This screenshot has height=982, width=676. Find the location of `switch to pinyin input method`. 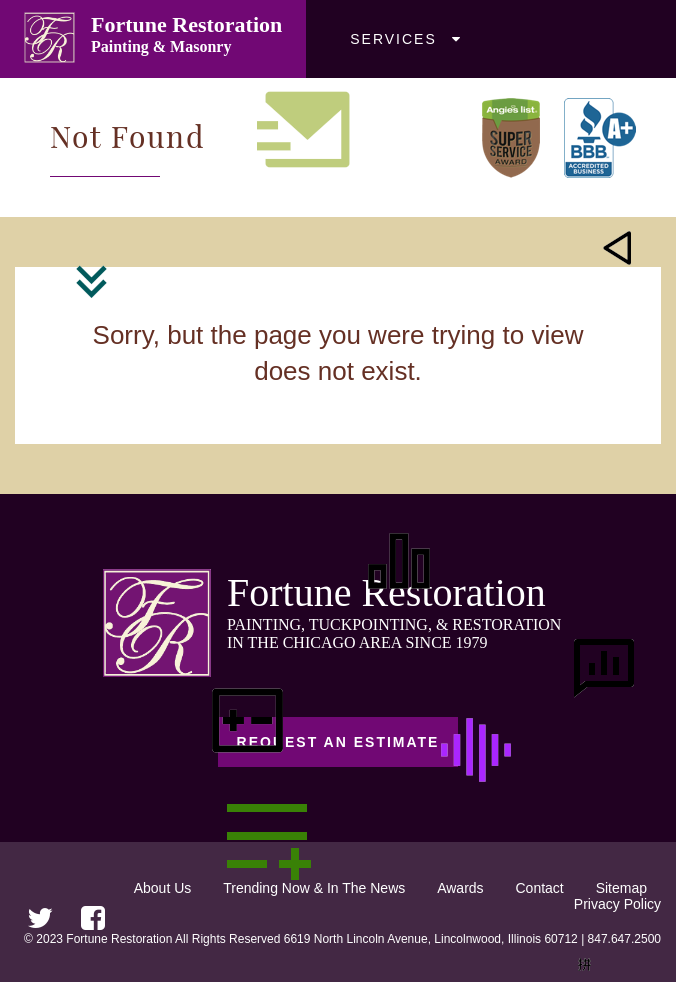

switch to pinyin input method is located at coordinates (584, 964).